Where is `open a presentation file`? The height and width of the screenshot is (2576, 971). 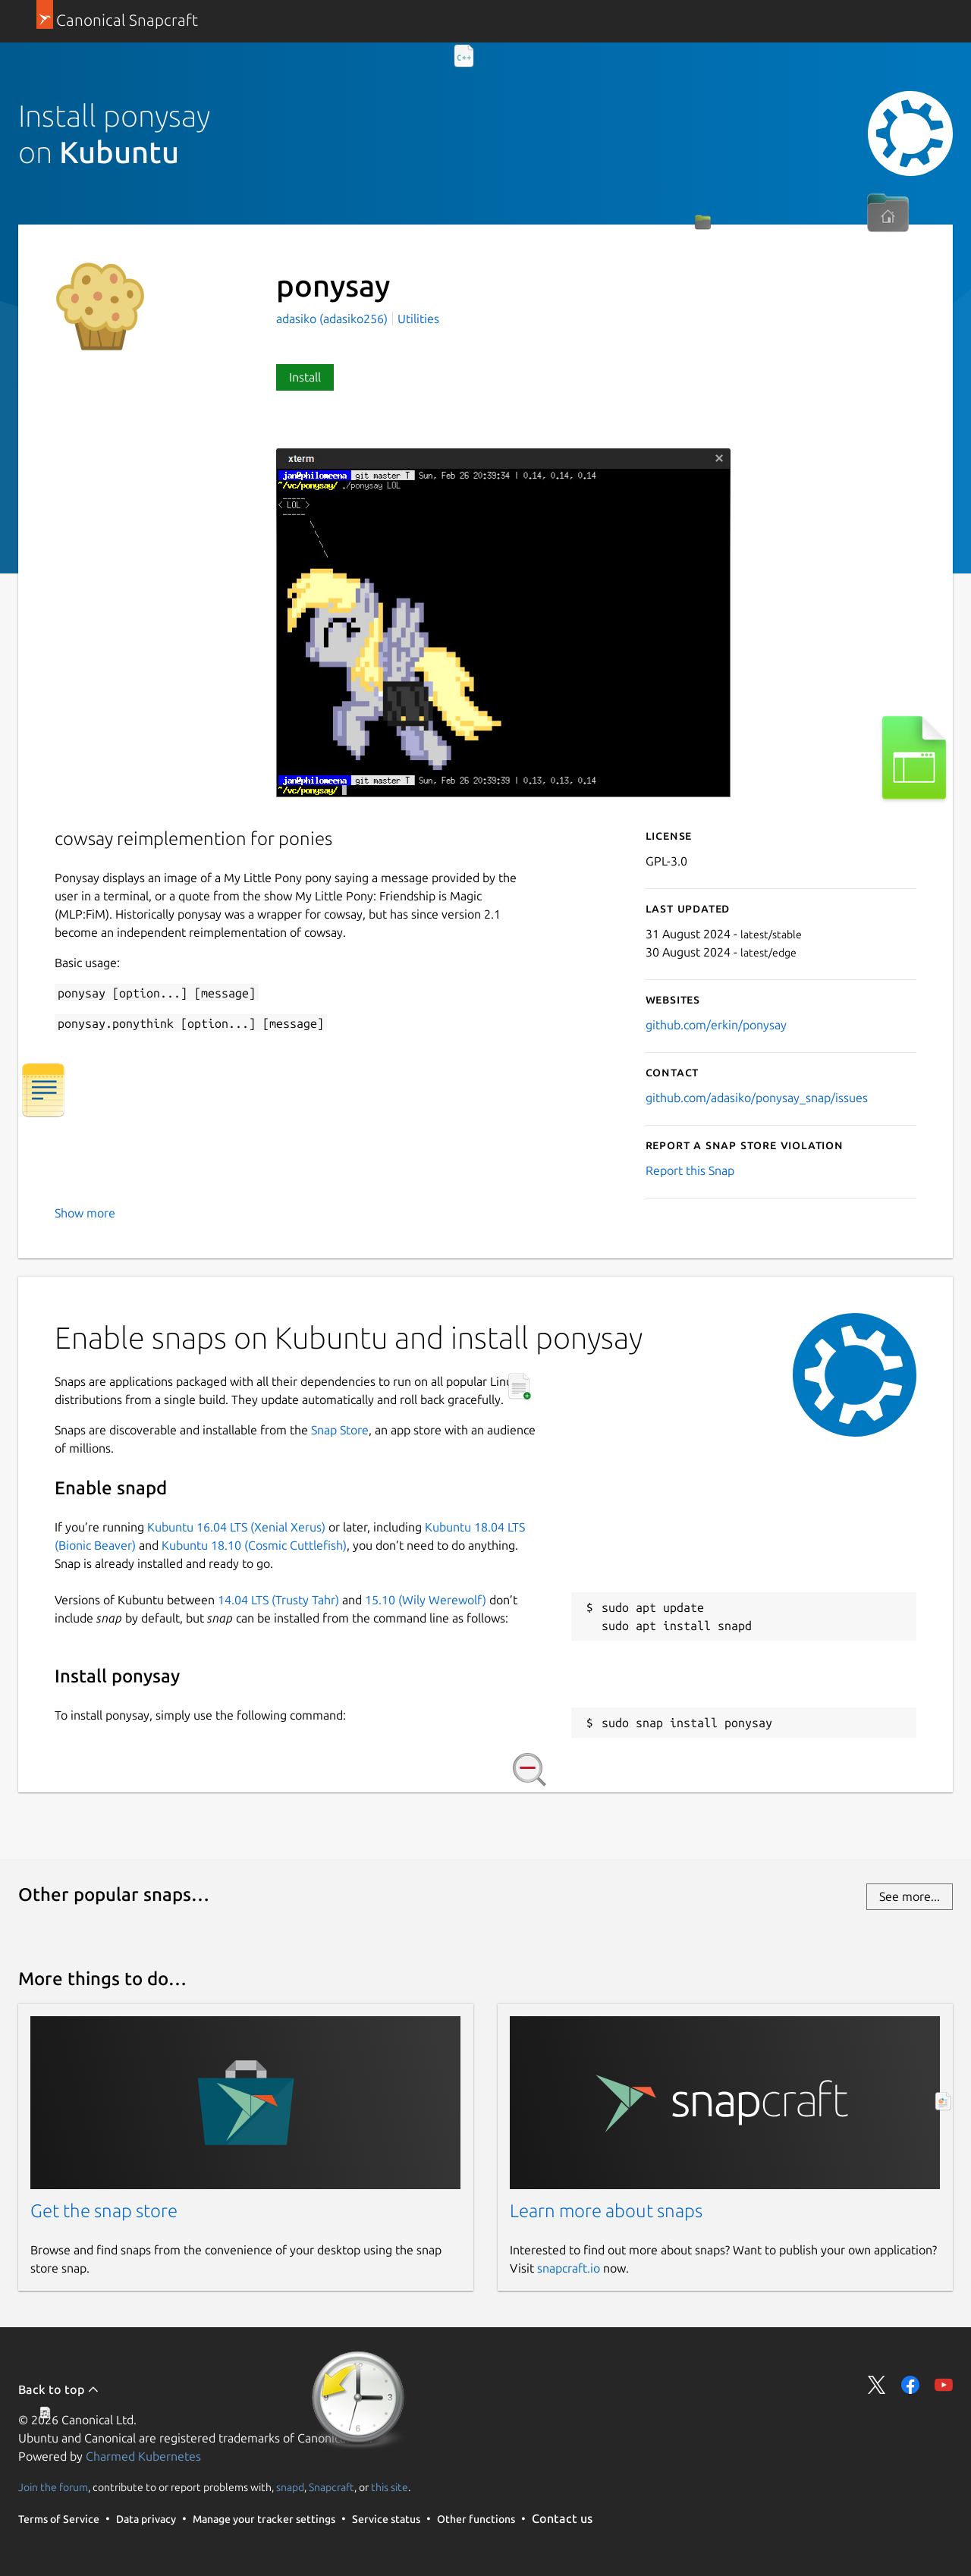
open a presentation file is located at coordinates (943, 2101).